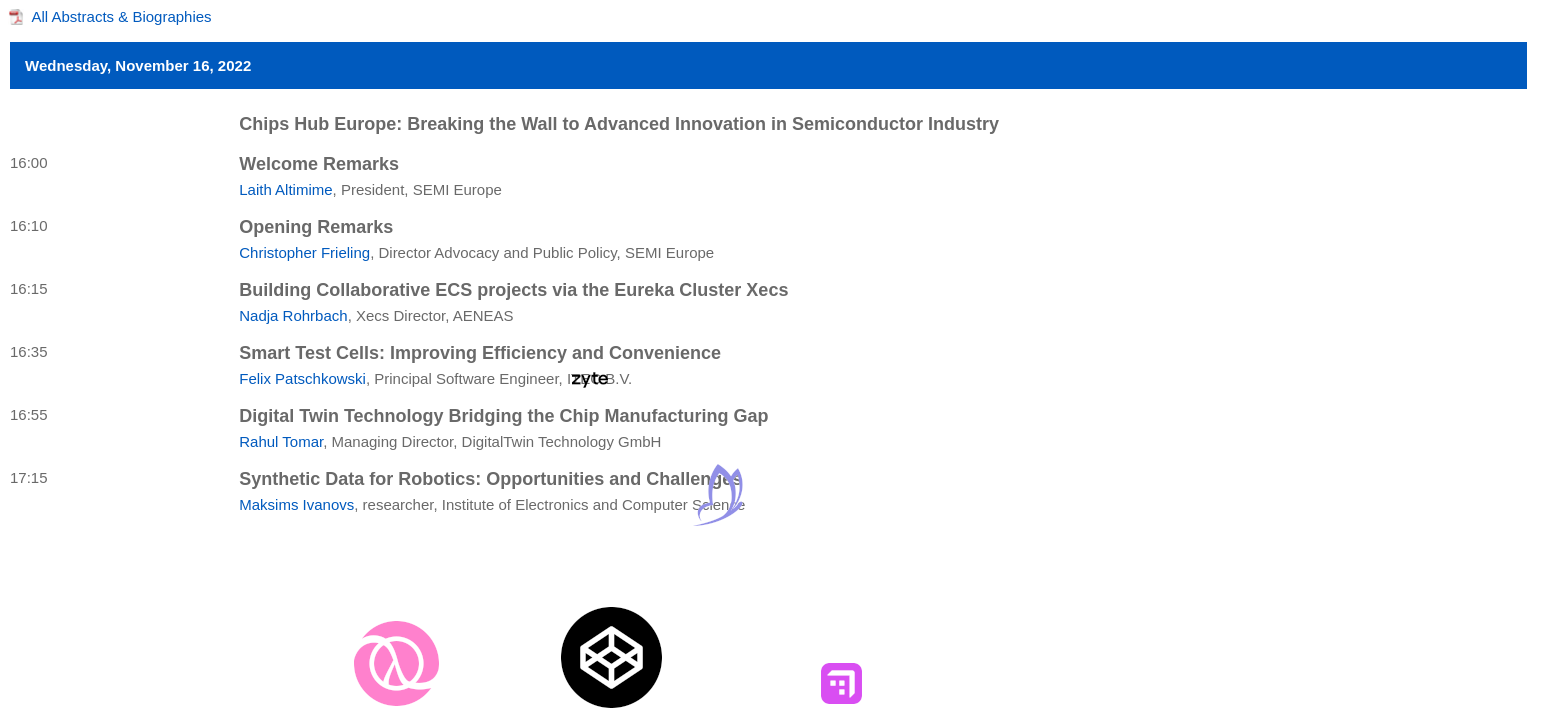  What do you see at coordinates (718, 495) in the screenshot?
I see `open the Veepee app` at bounding box center [718, 495].